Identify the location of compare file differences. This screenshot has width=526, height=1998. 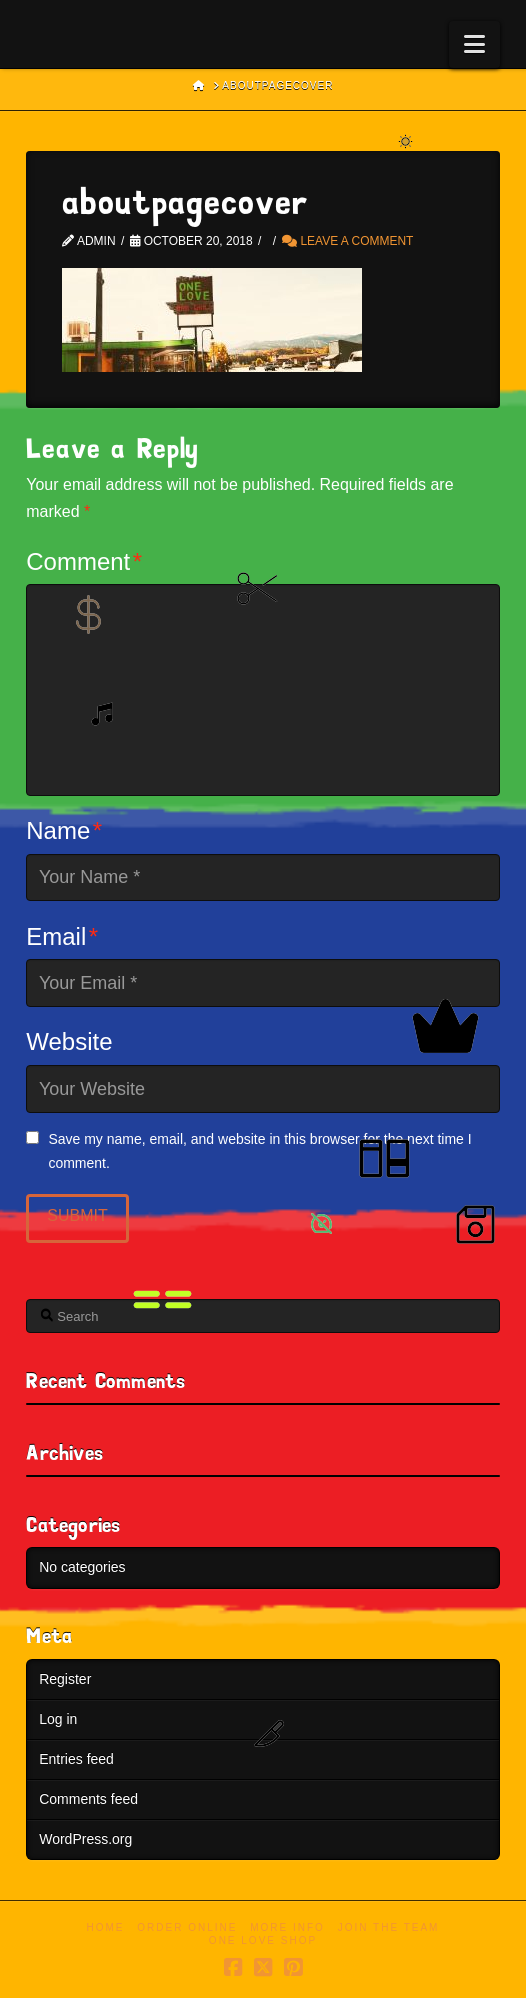
(382, 1158).